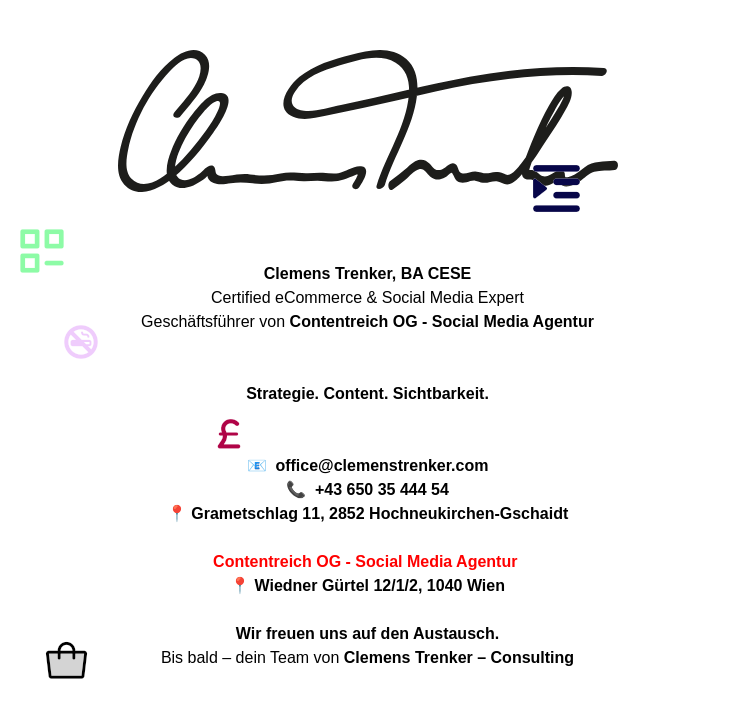 Image resolution: width=735 pixels, height=720 pixels. What do you see at coordinates (229, 433) in the screenshot?
I see `indicates price or payment in British pounds` at bounding box center [229, 433].